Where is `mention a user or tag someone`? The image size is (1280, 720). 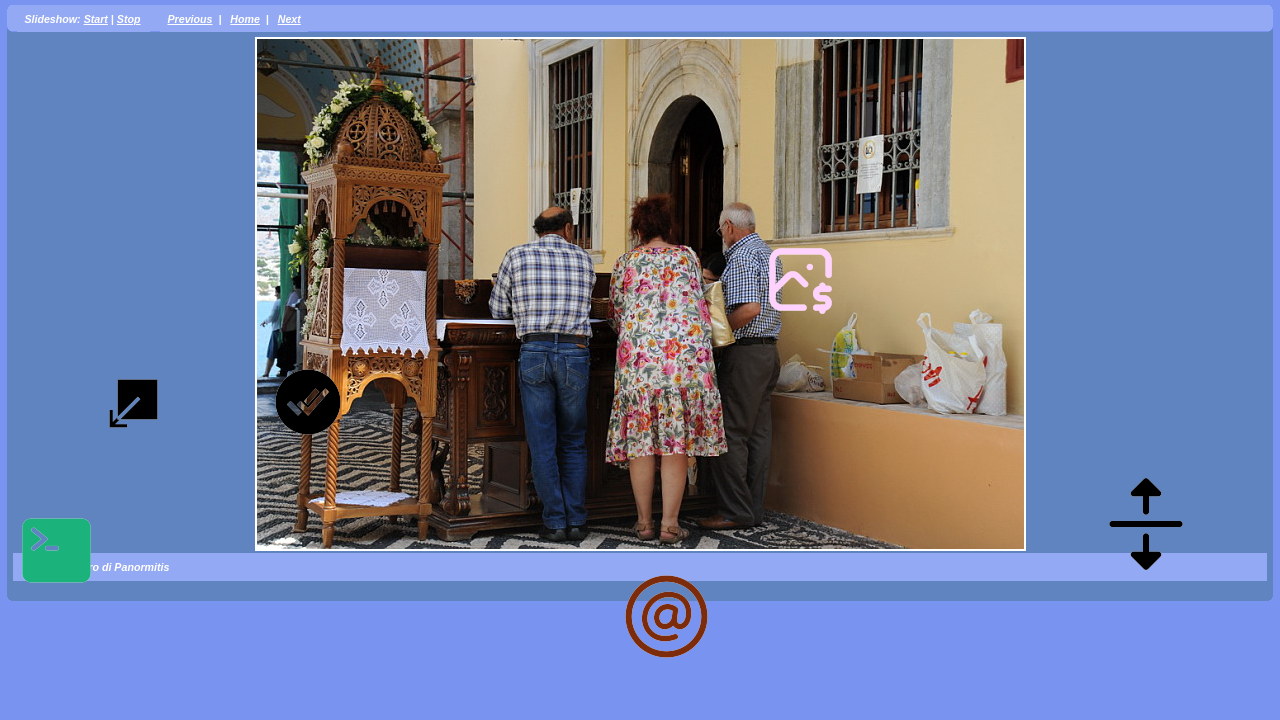
mention a user or tag someone is located at coordinates (666, 616).